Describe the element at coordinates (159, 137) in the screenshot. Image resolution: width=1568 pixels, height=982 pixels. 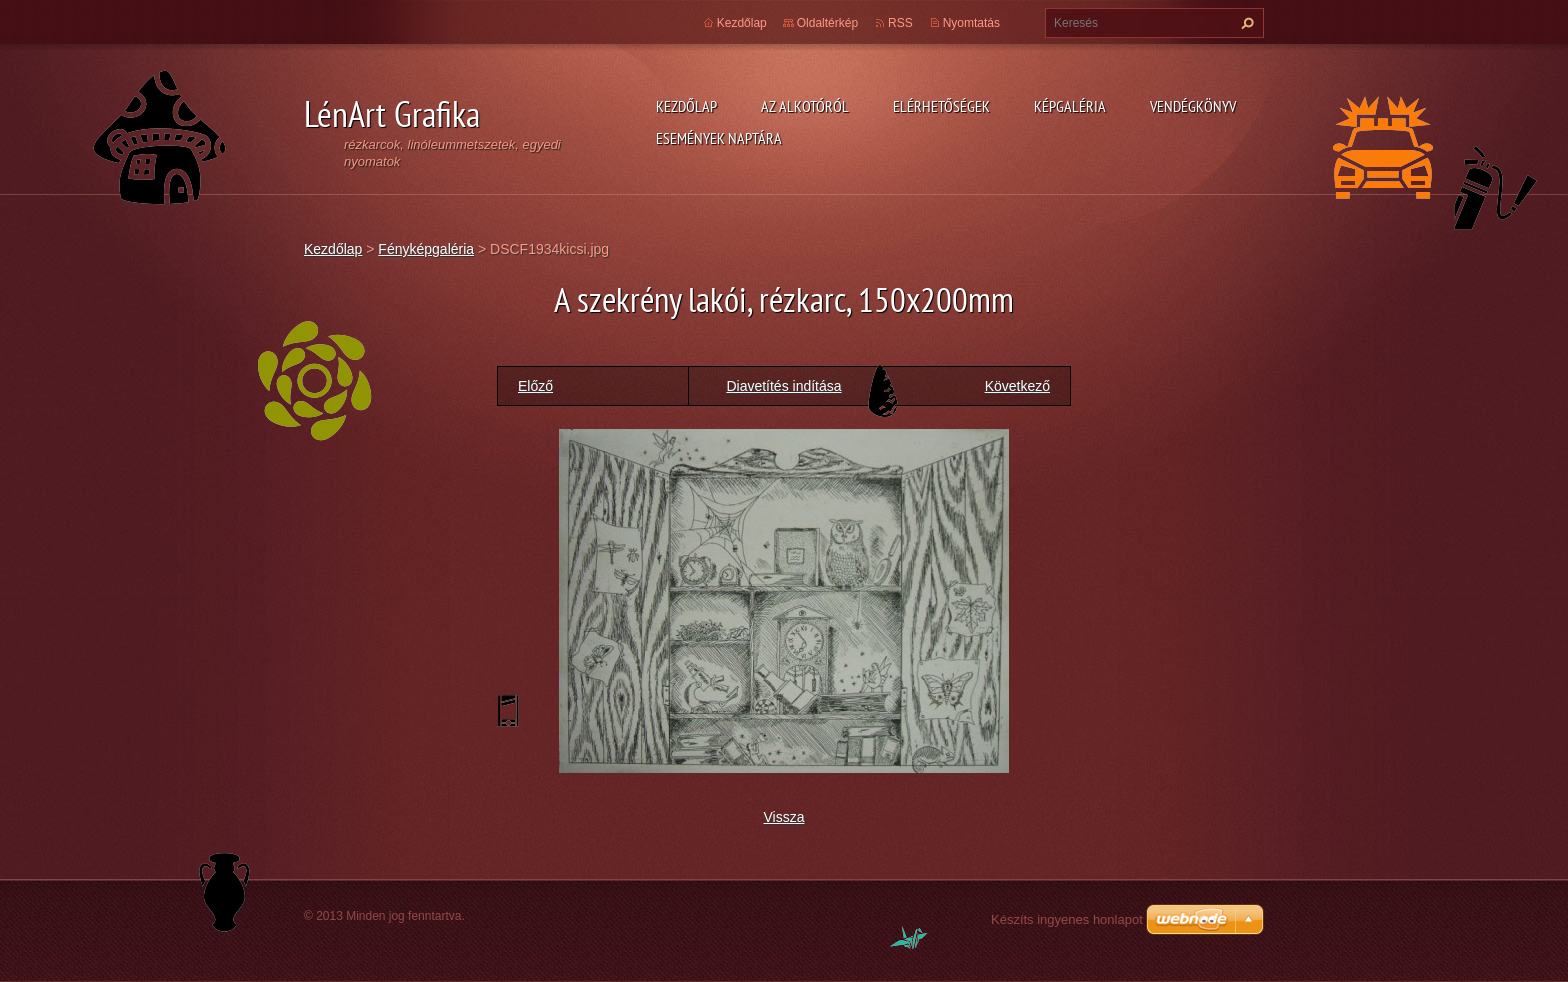
I see `access fairy tale or fantasy-themed game content` at that location.